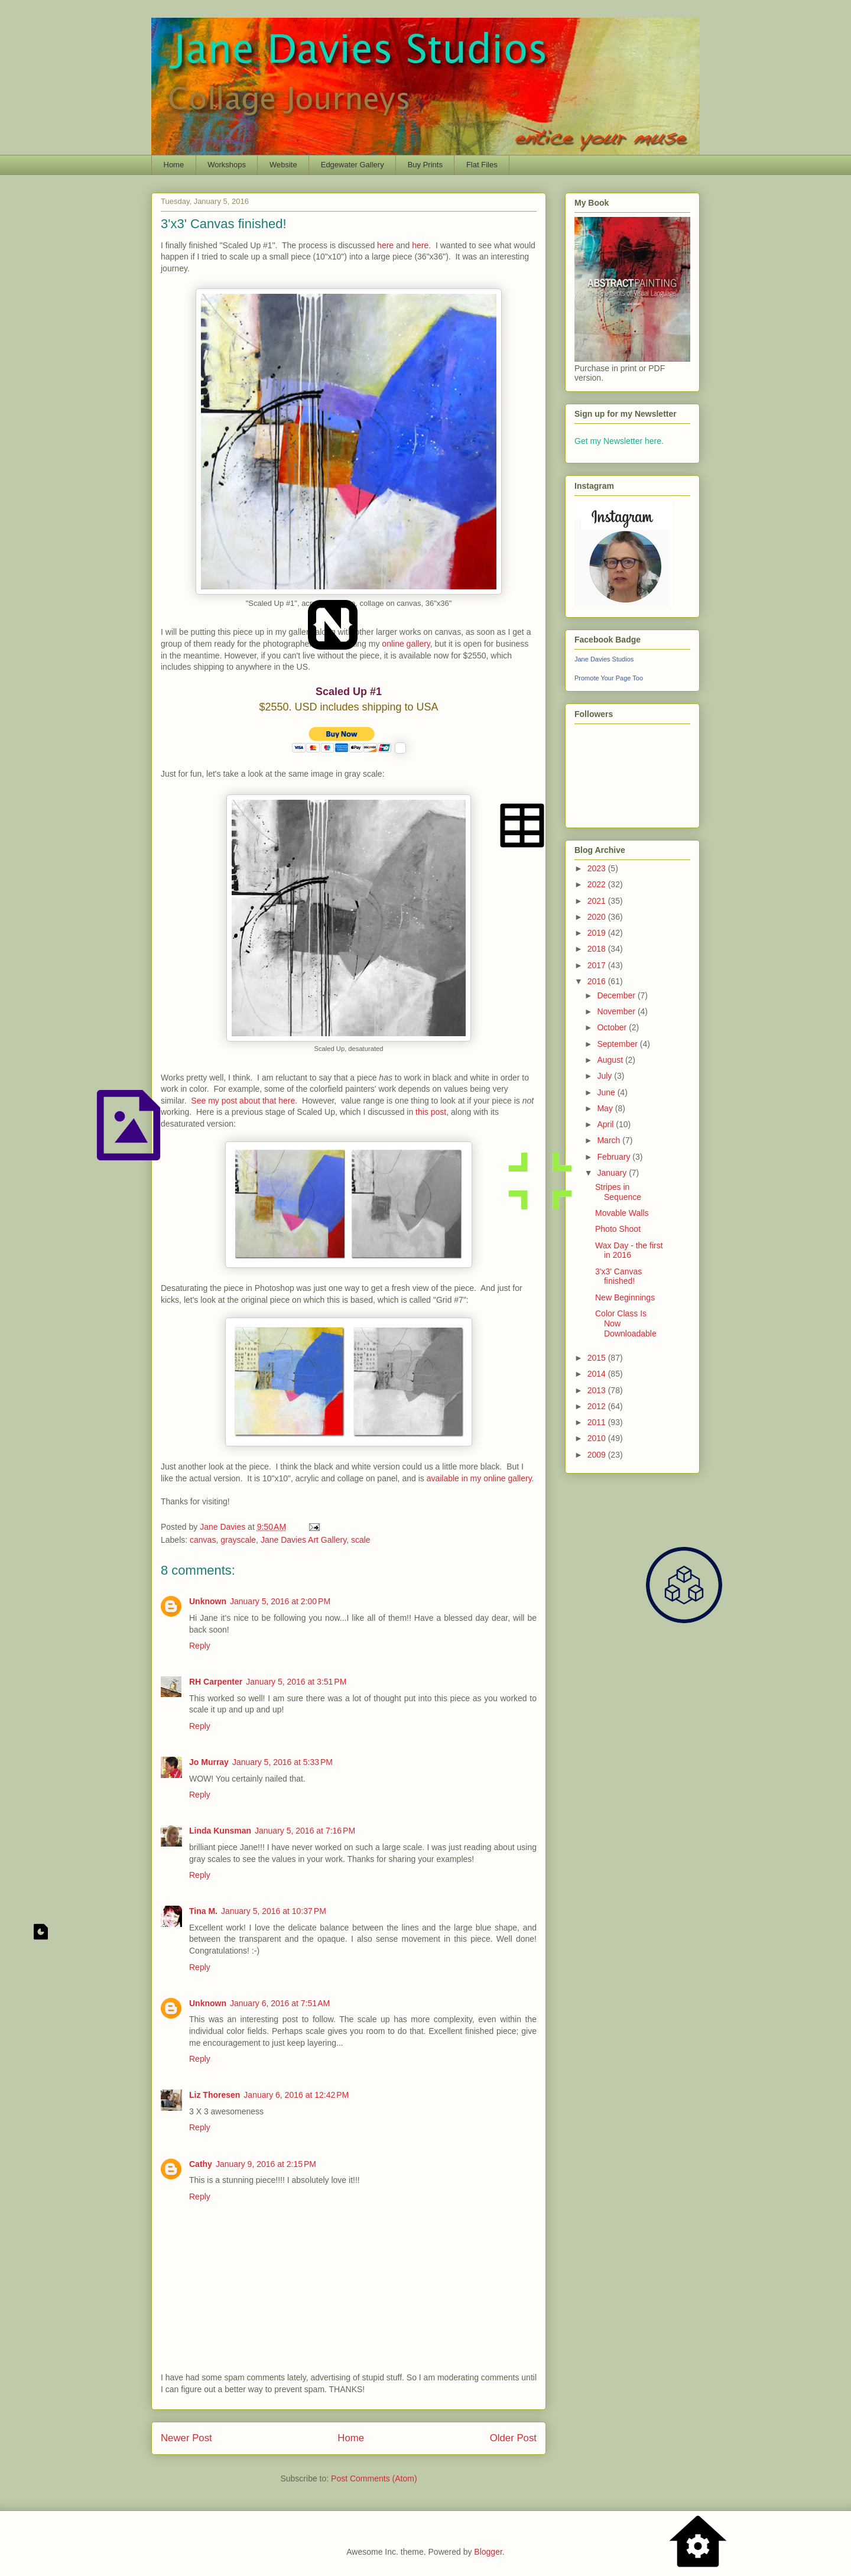  Describe the element at coordinates (540, 1181) in the screenshot. I see `exit fullscreen mode` at that location.